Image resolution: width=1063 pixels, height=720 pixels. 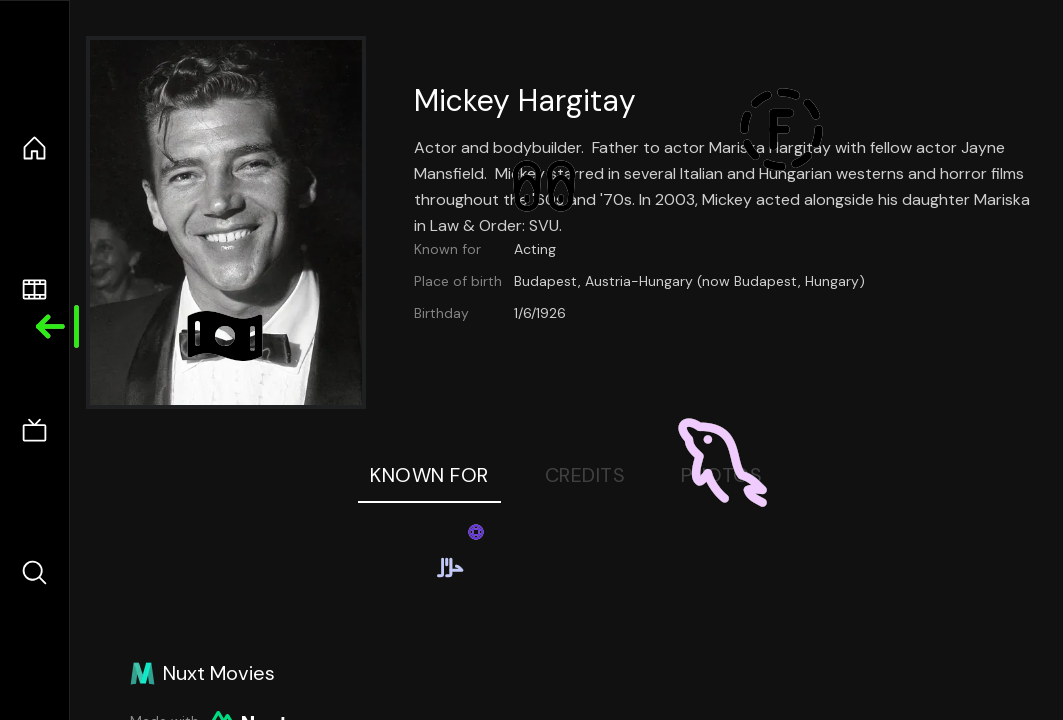 I want to click on collapse sidebar or panel, so click(x=57, y=326).